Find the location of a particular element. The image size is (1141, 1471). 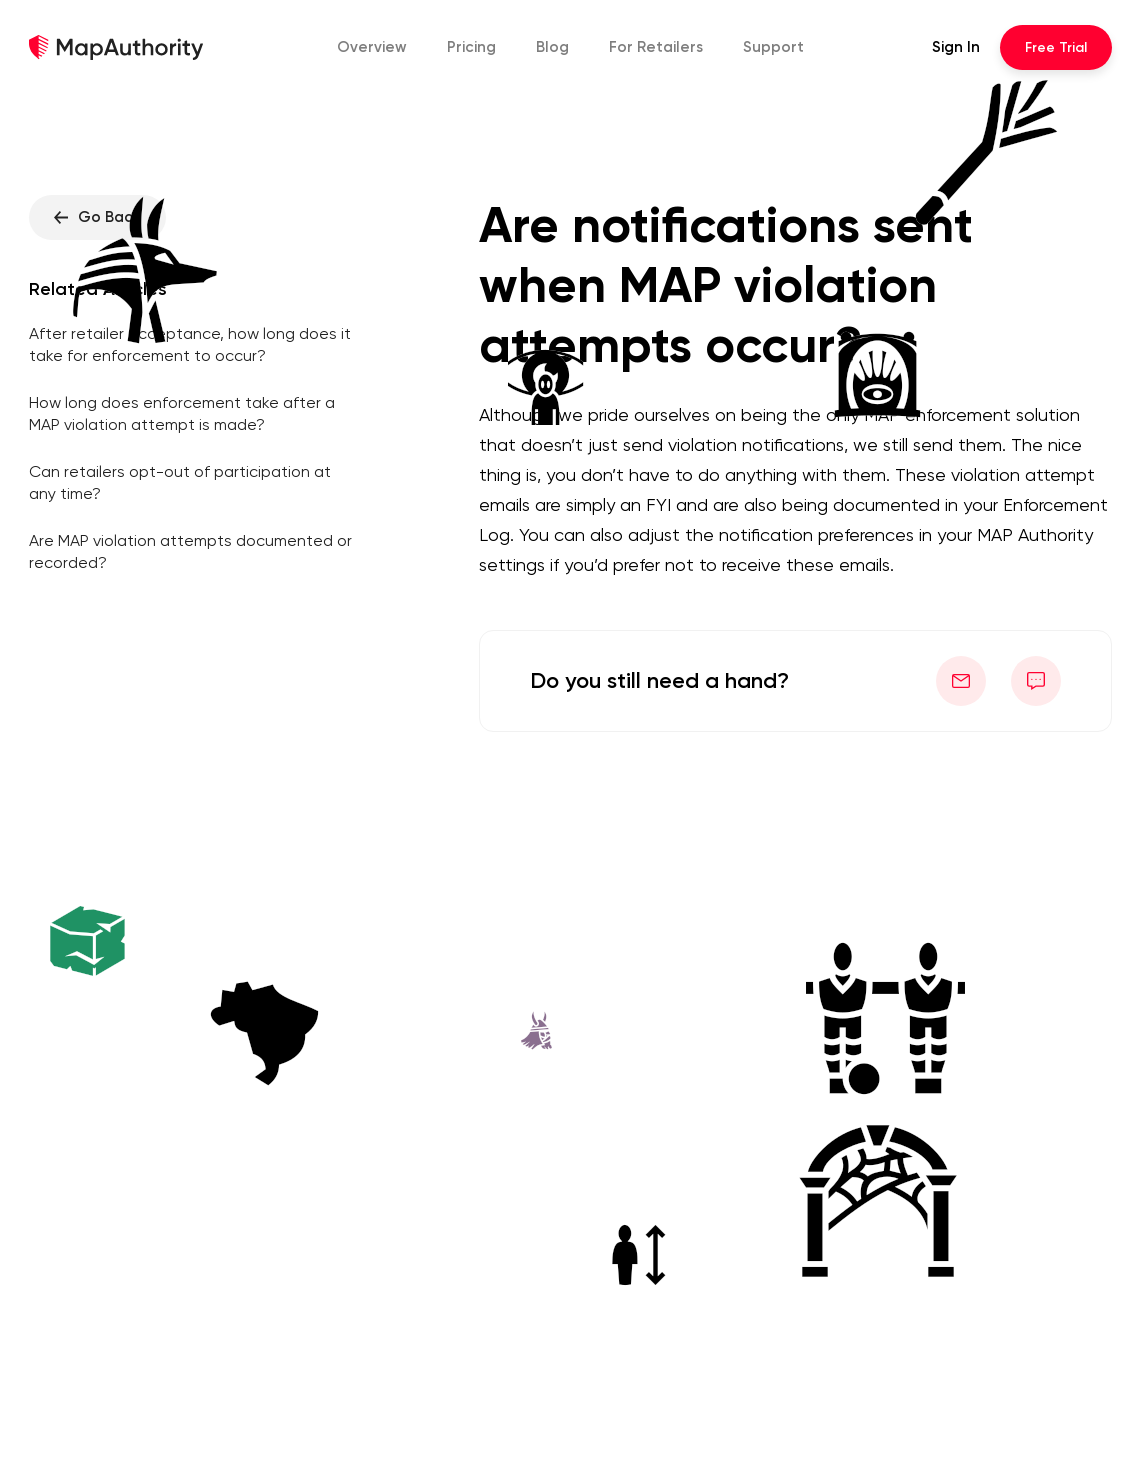

mysterious or hidden content reveal is located at coordinates (877, 374).